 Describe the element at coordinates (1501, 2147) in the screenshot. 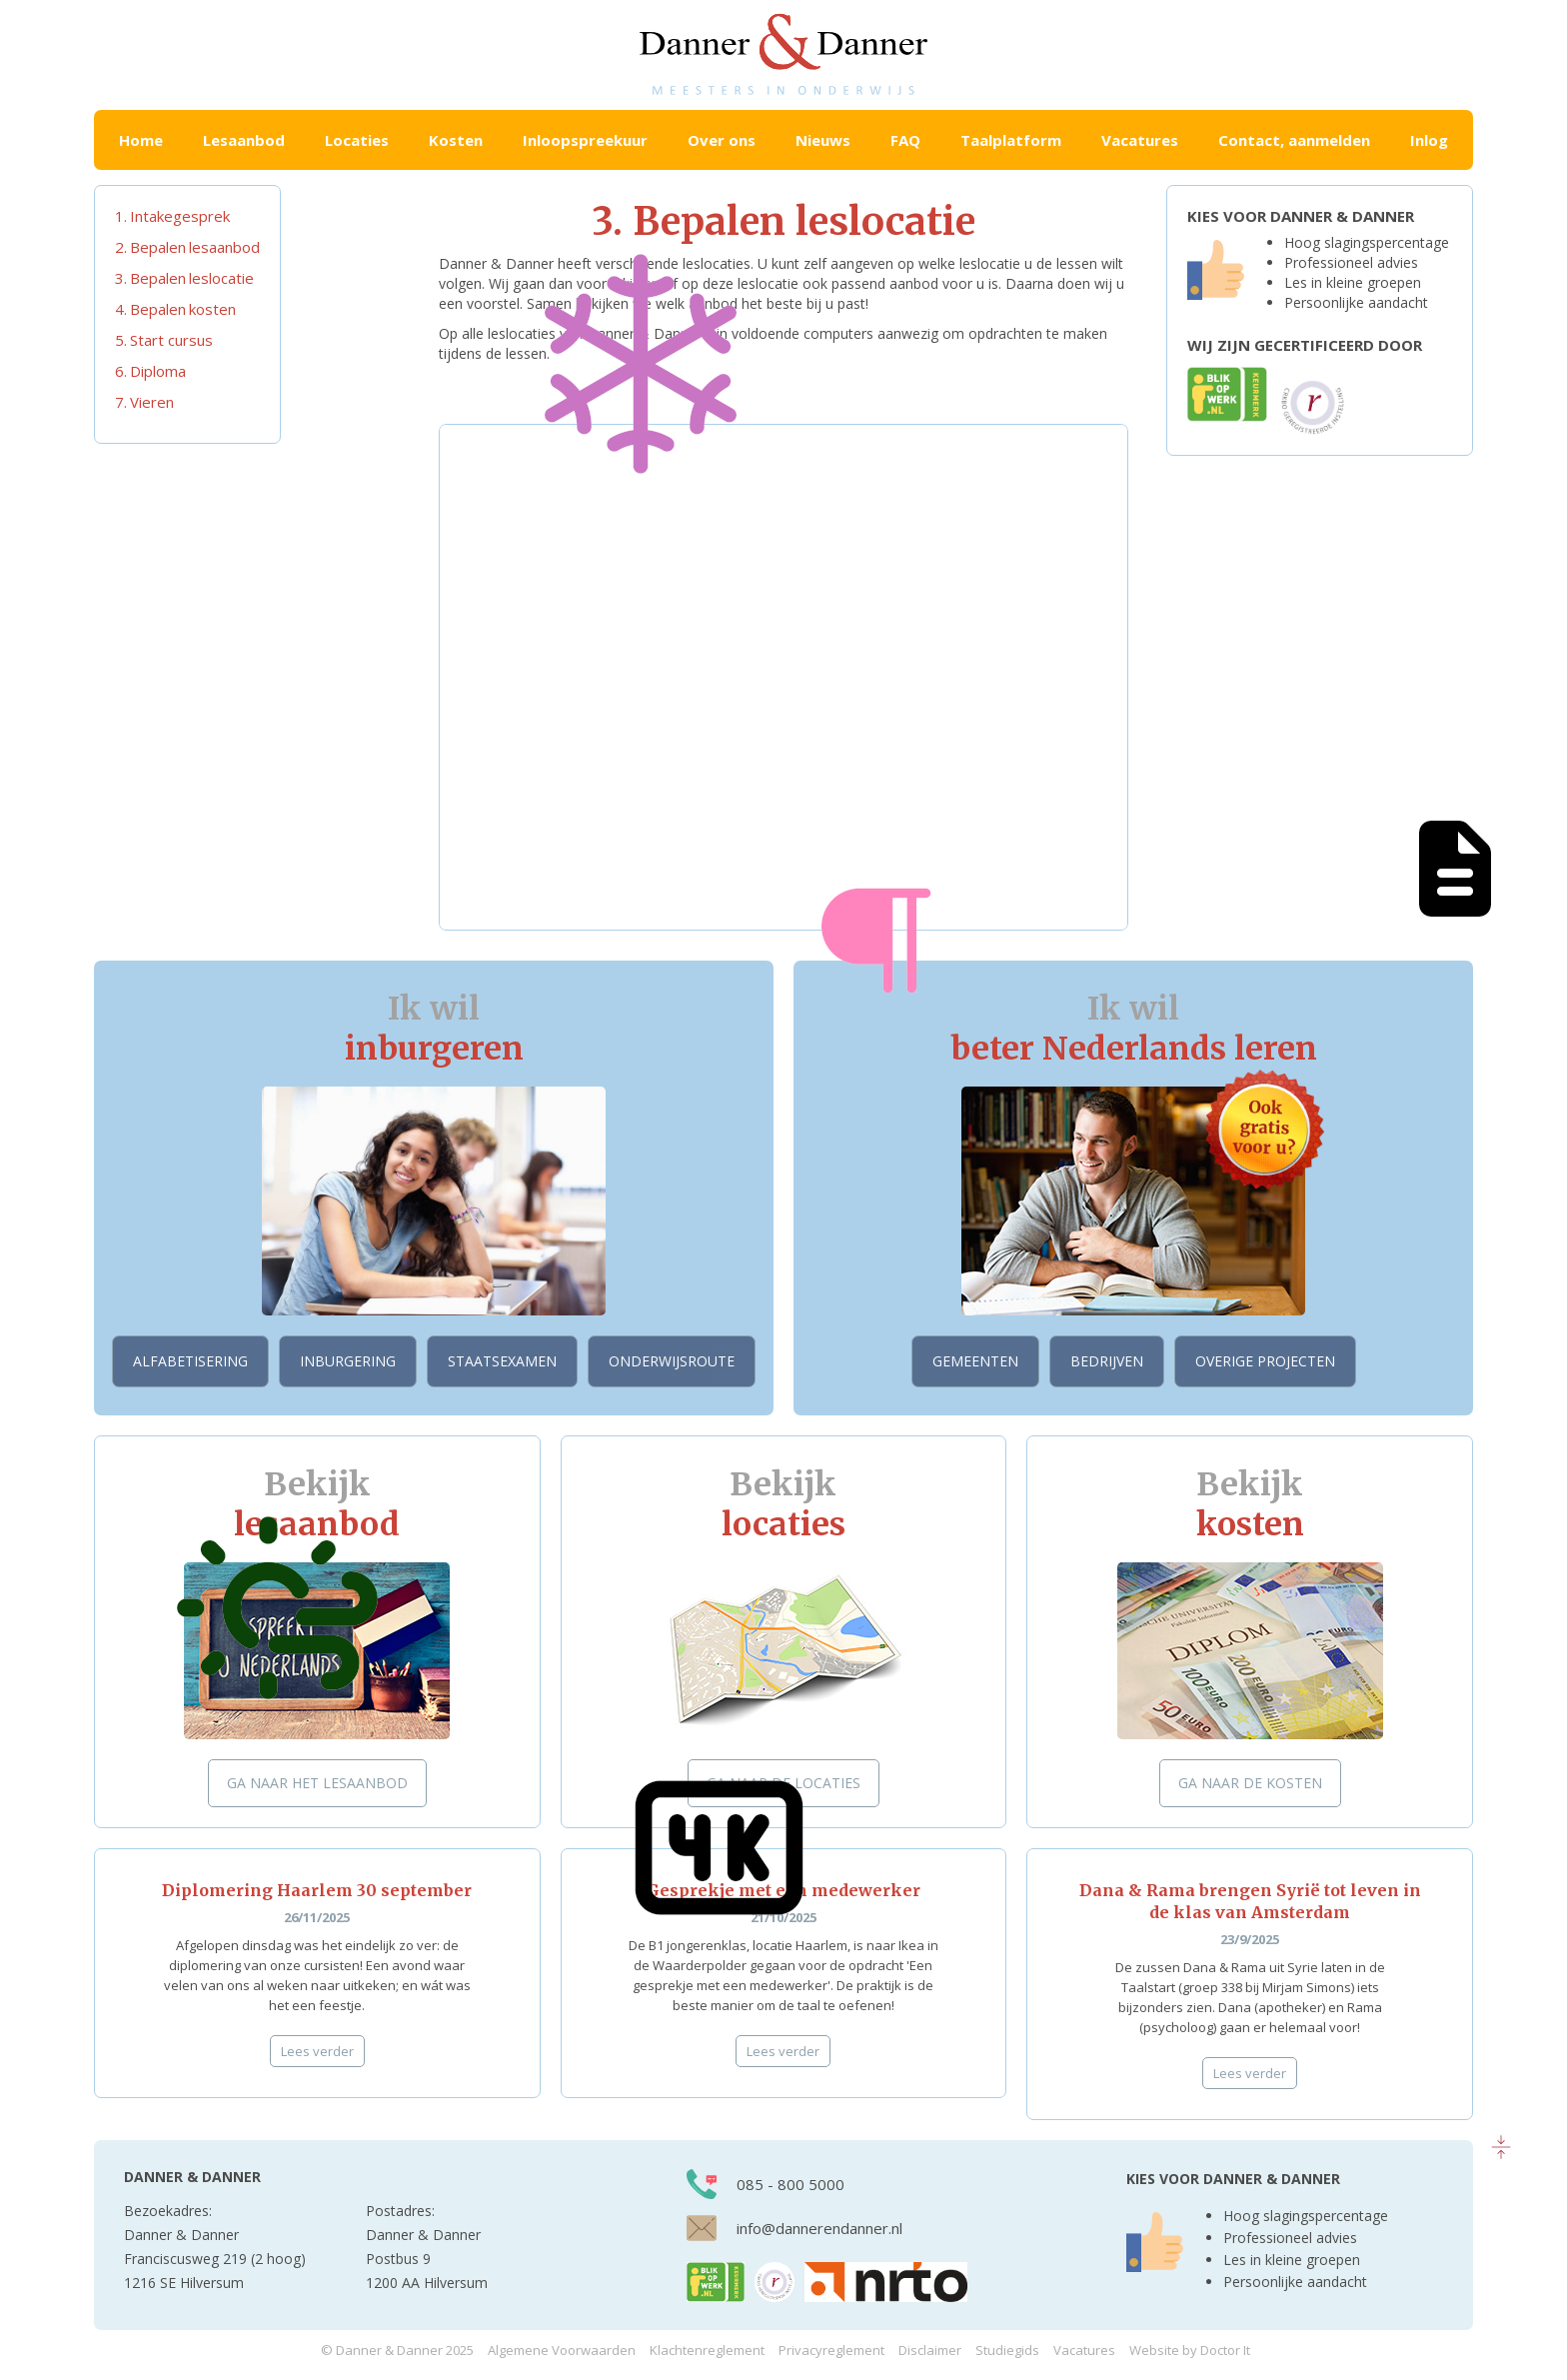

I see `collapse or minimize vertical content` at that location.